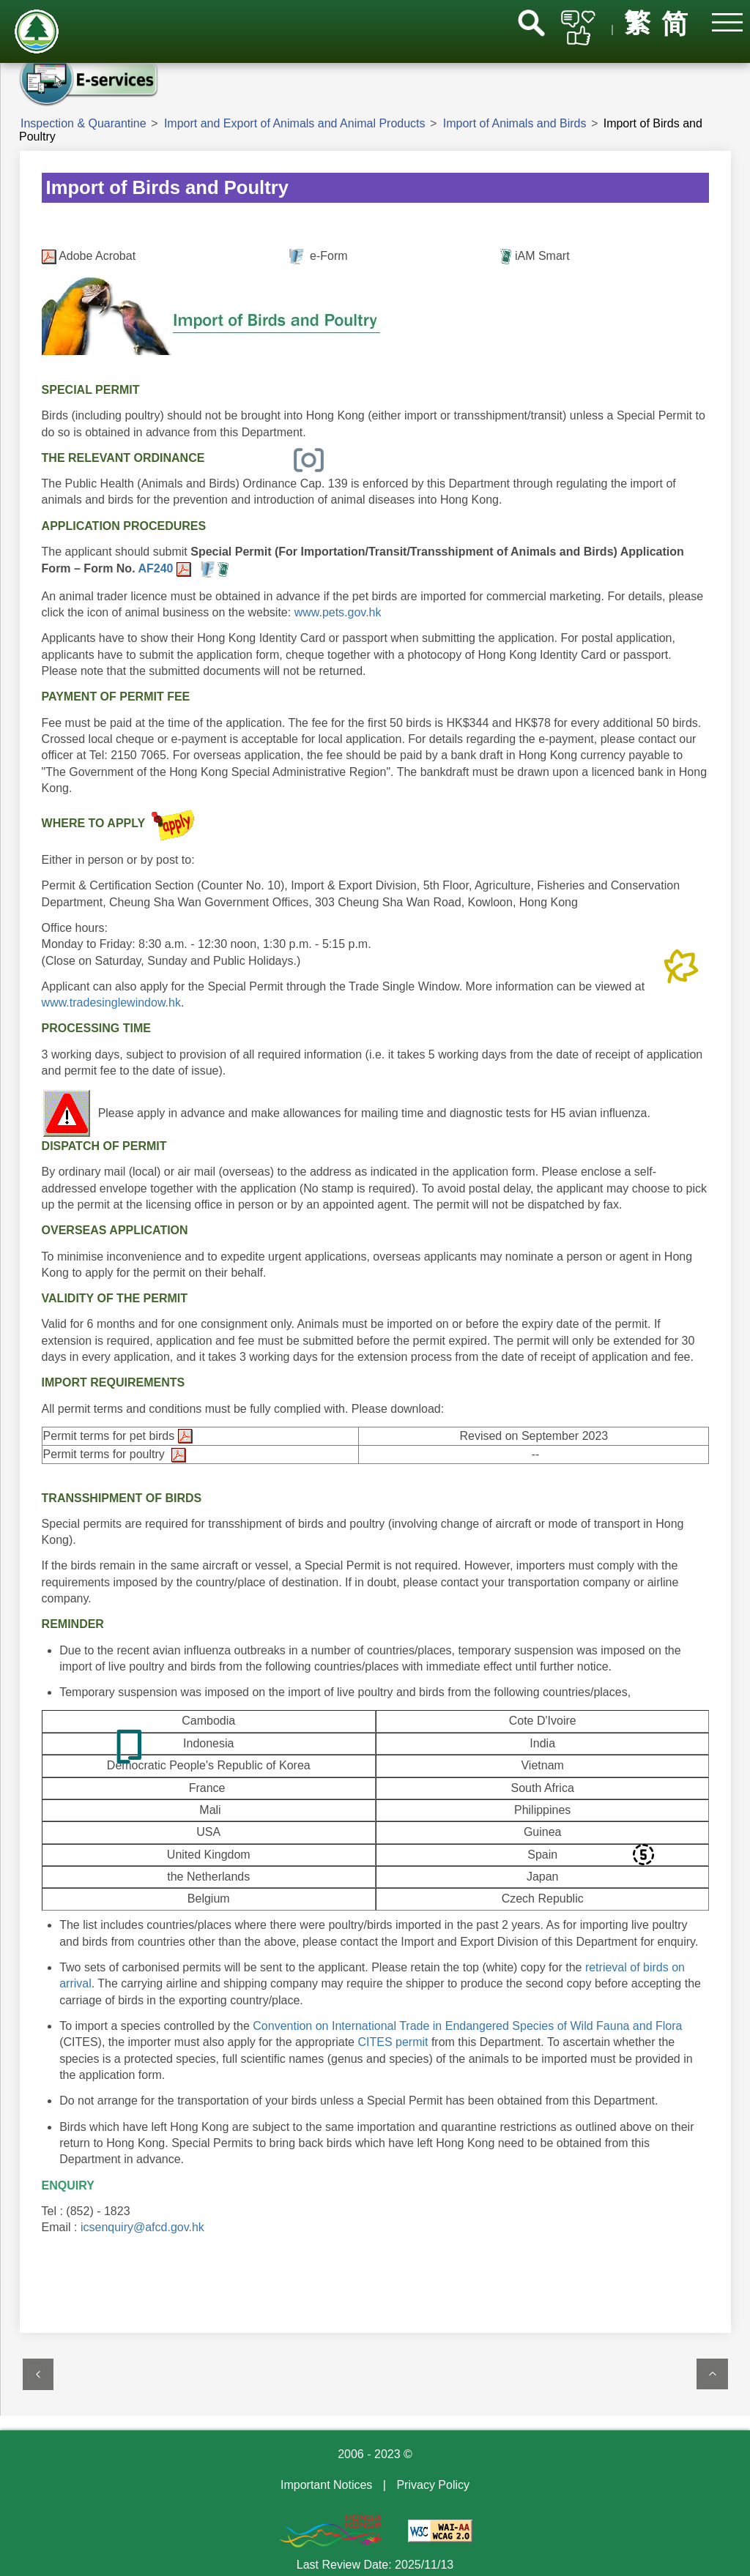 The height and width of the screenshot is (2576, 750). I want to click on view eco-friendly or sustainable options, so click(681, 966).